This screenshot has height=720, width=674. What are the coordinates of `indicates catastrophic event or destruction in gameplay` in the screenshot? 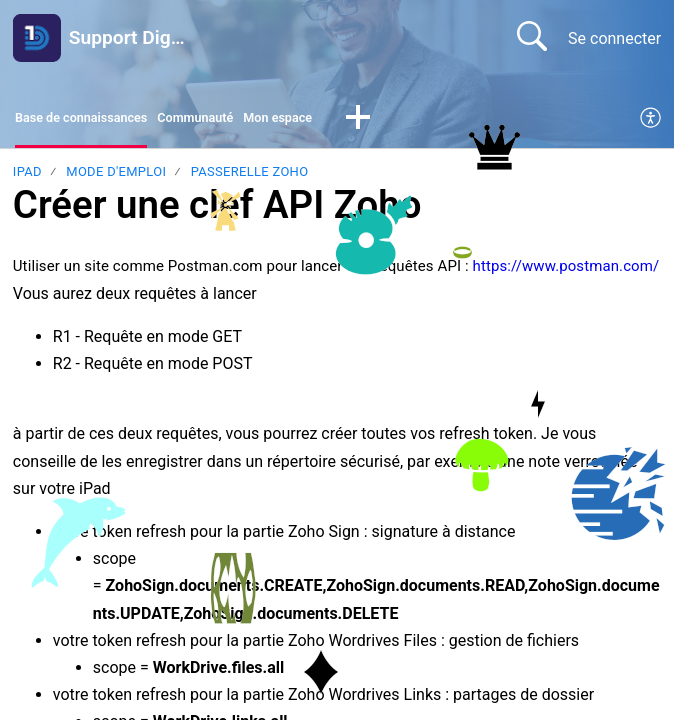 It's located at (618, 493).